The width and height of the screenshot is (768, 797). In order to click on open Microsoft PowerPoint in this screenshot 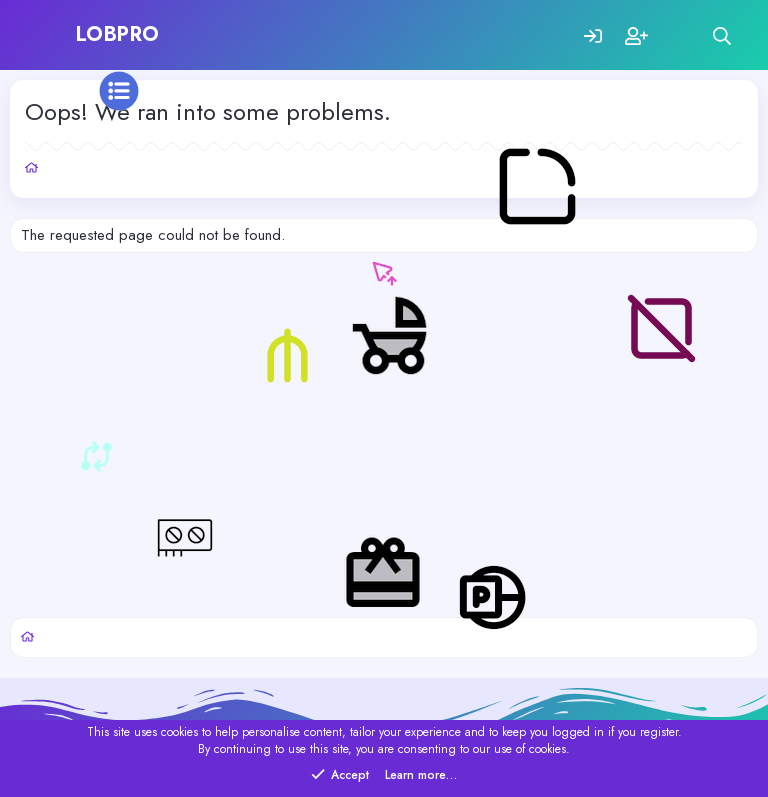, I will do `click(491, 597)`.